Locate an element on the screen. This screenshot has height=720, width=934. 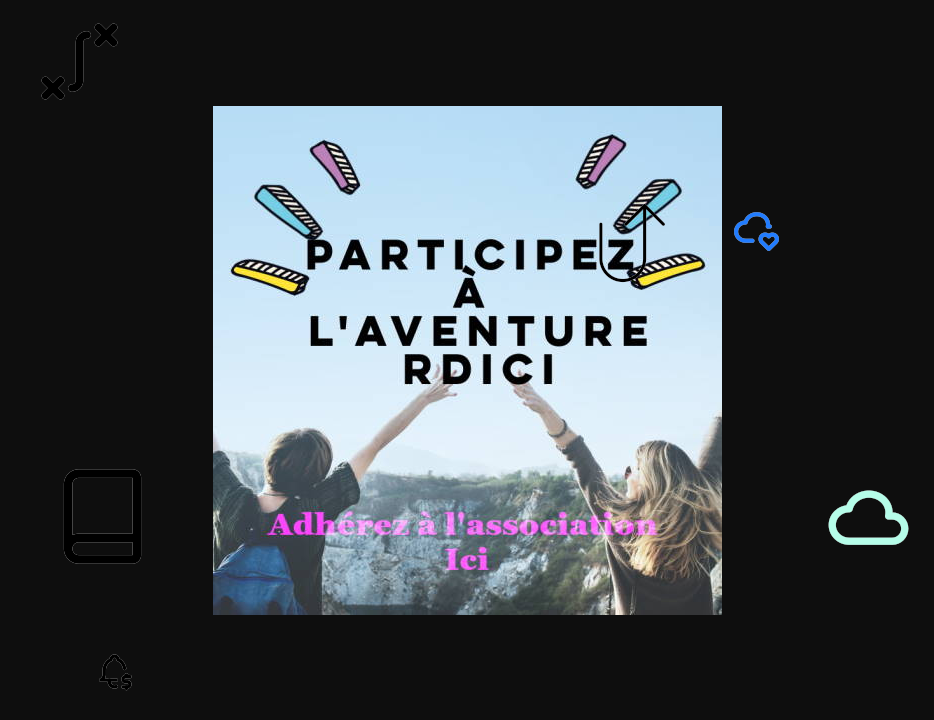
cancel or remove a route is located at coordinates (79, 61).